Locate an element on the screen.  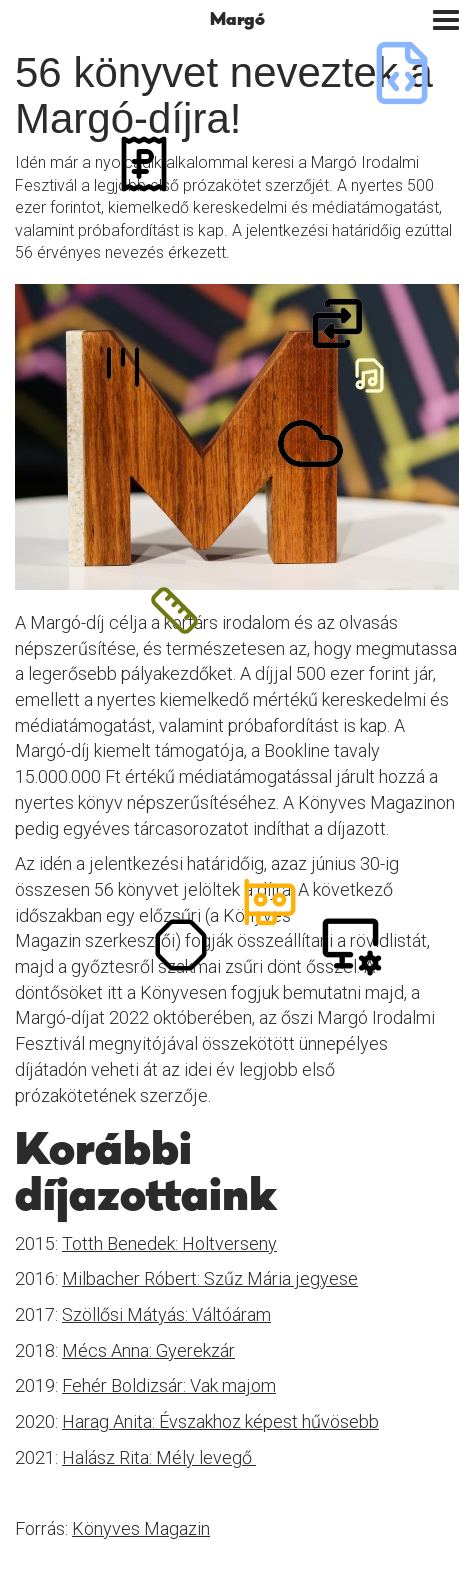
access measurement tools is located at coordinates (174, 610).